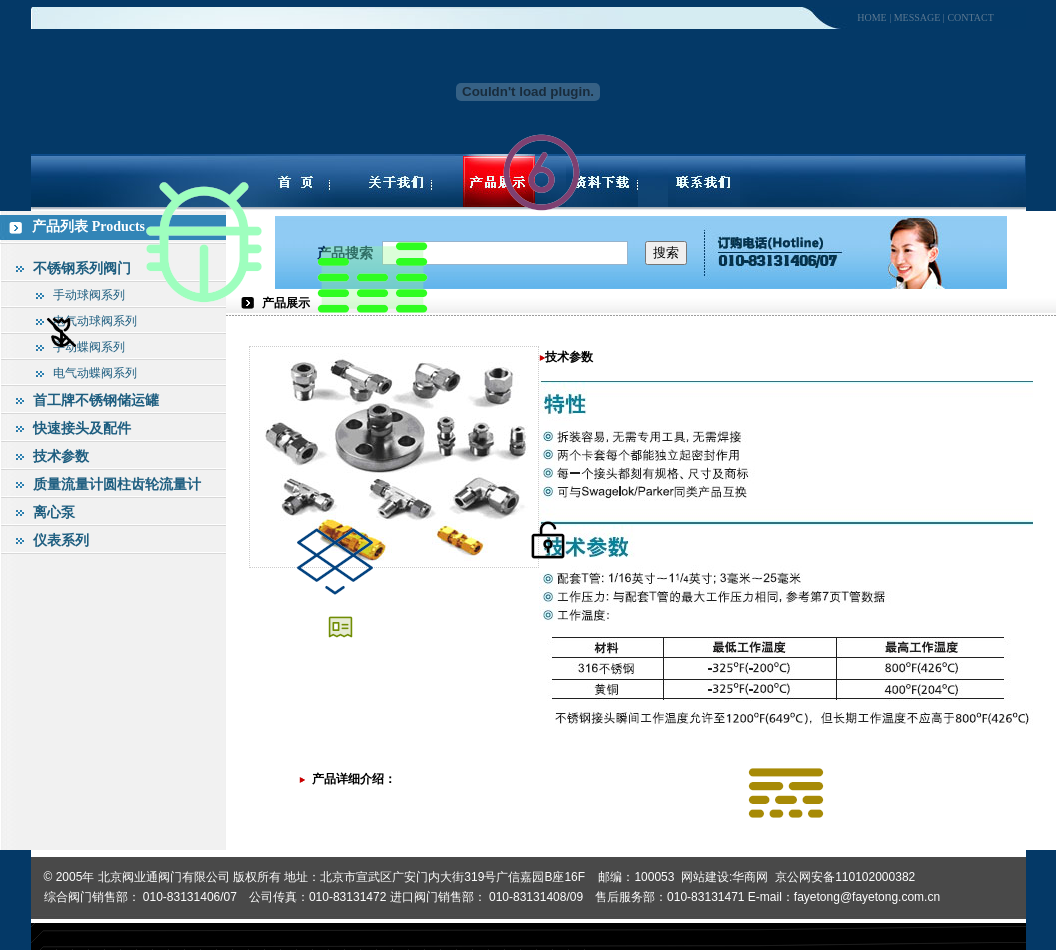 The width and height of the screenshot is (1056, 950). I want to click on disable macro or close-up camera mode, so click(61, 332).